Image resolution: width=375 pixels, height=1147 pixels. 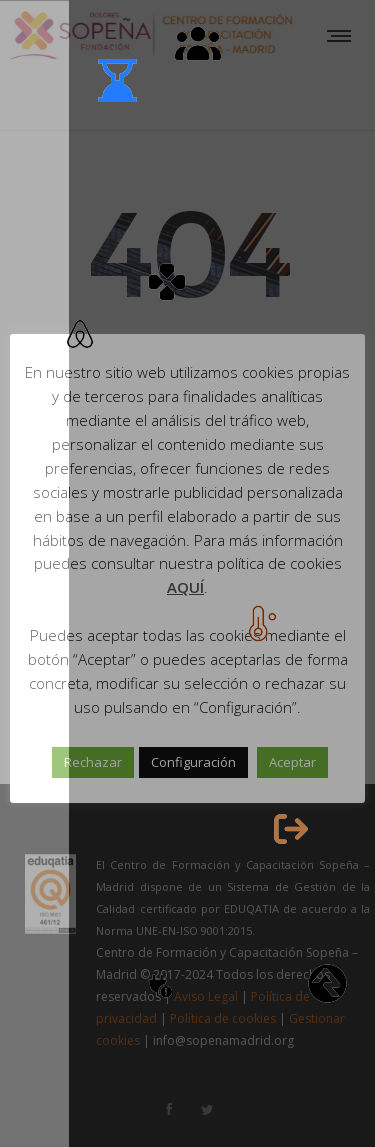 I want to click on view current temperature, so click(x=259, y=623).